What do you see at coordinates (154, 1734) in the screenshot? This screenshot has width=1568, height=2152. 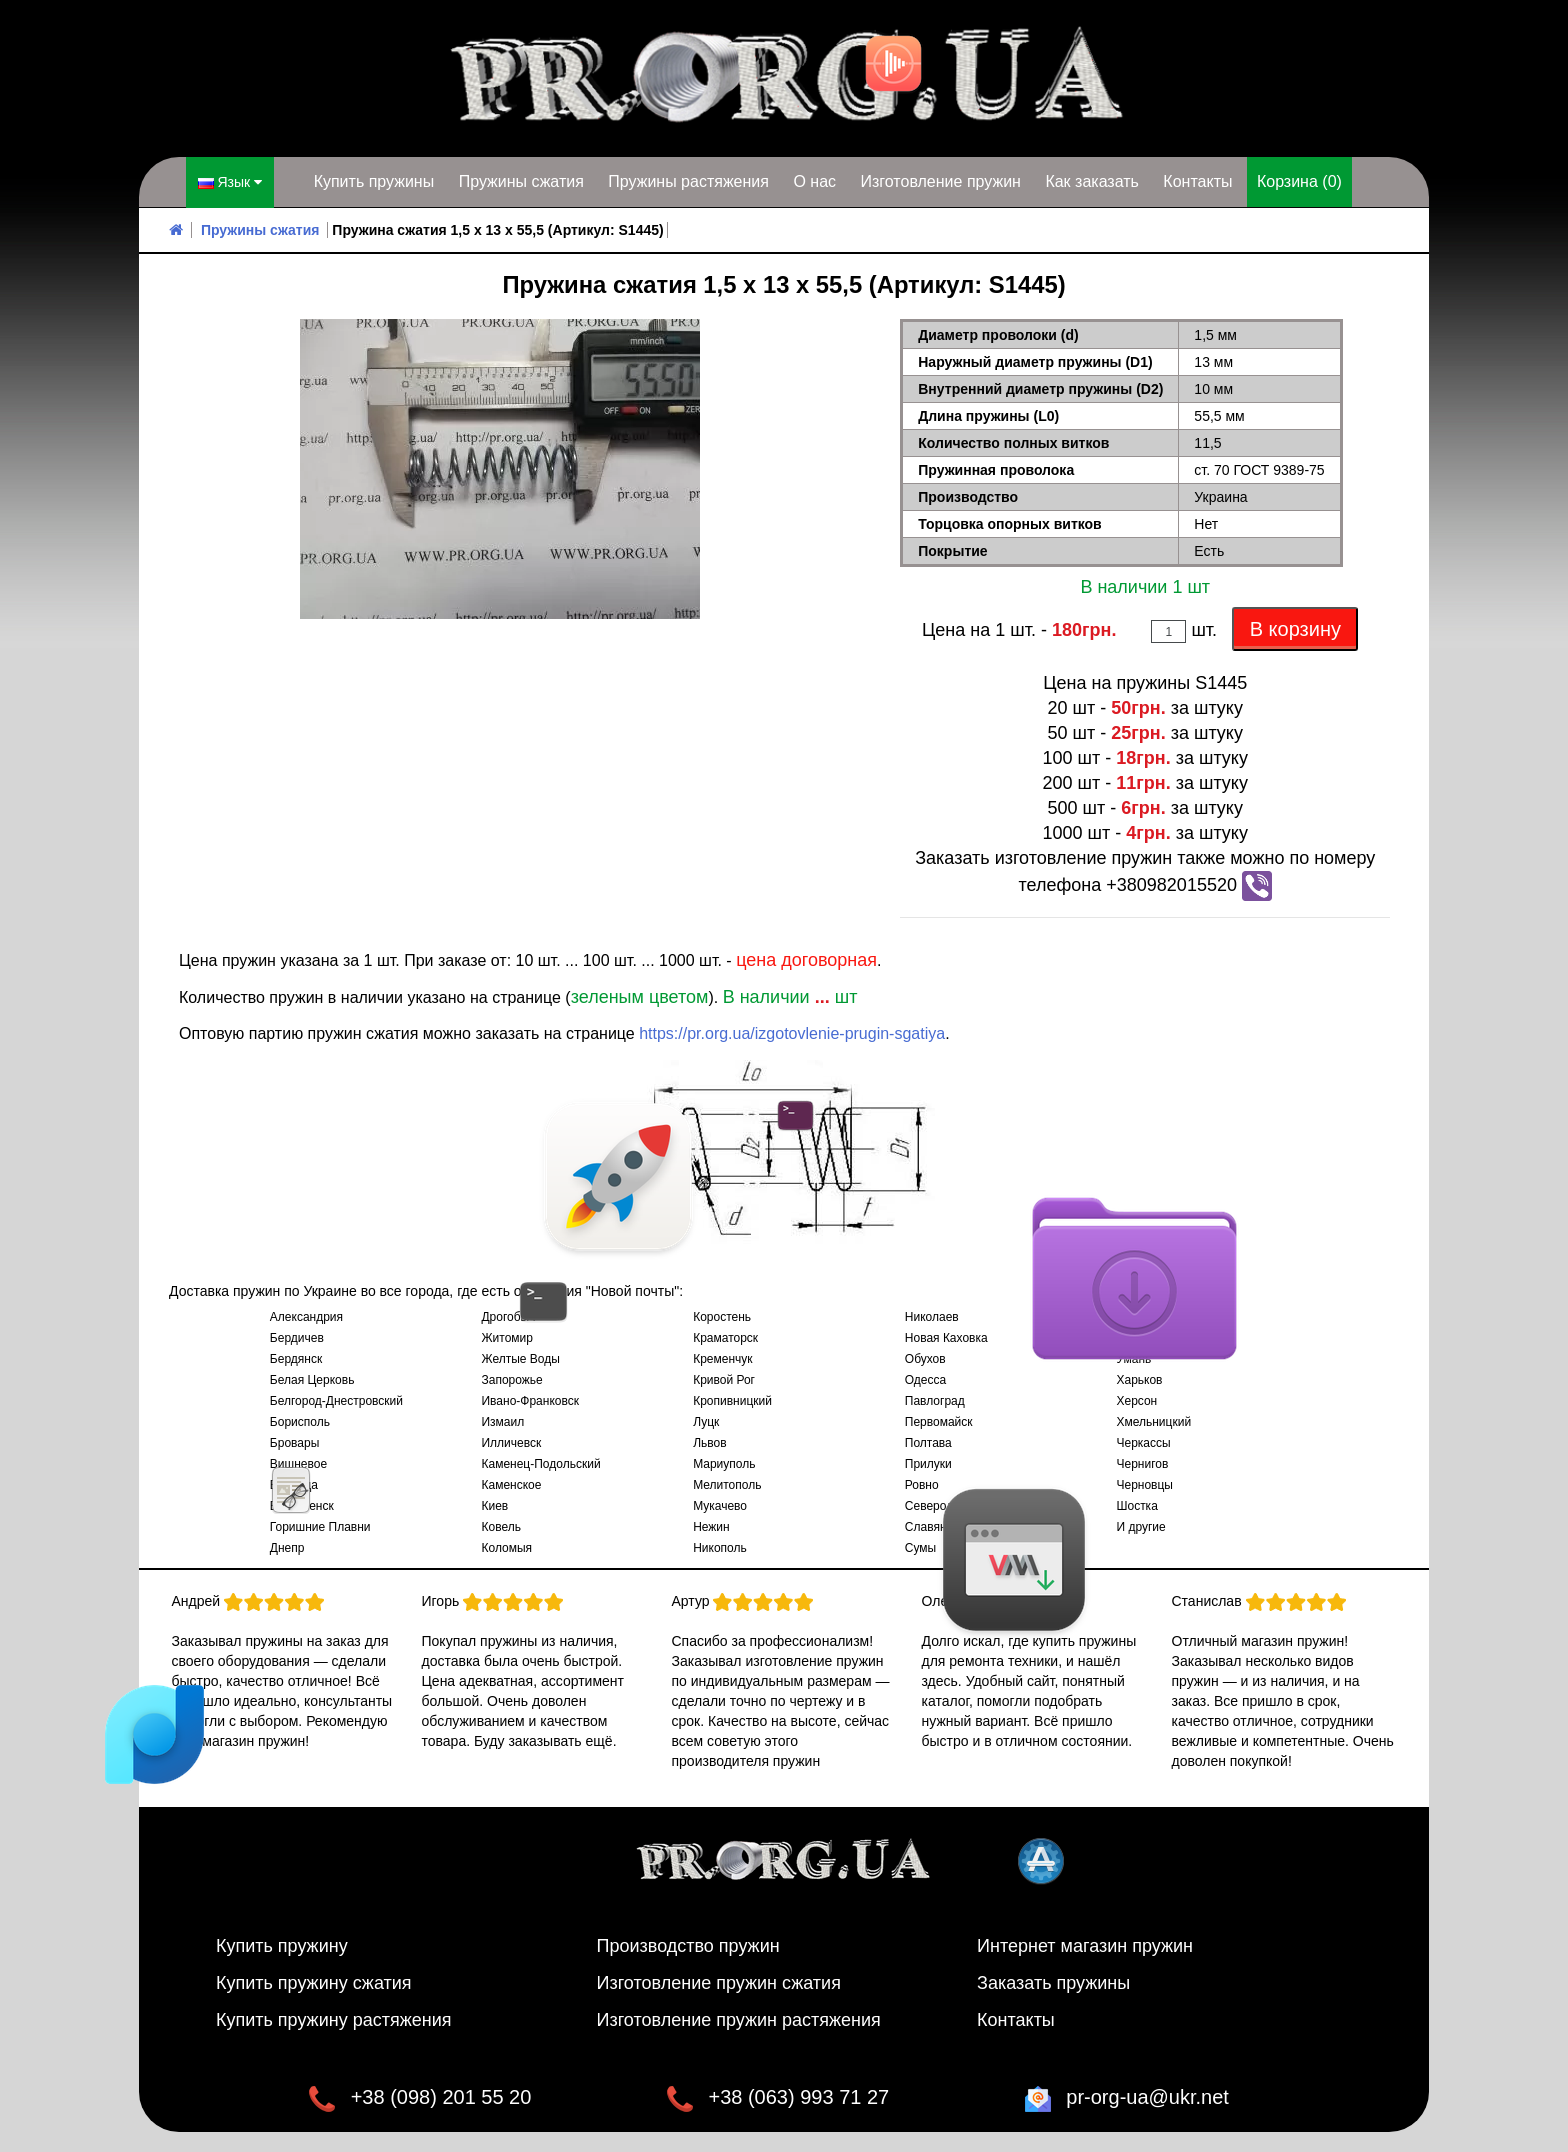 I see `open the TalentOnboard application` at bounding box center [154, 1734].